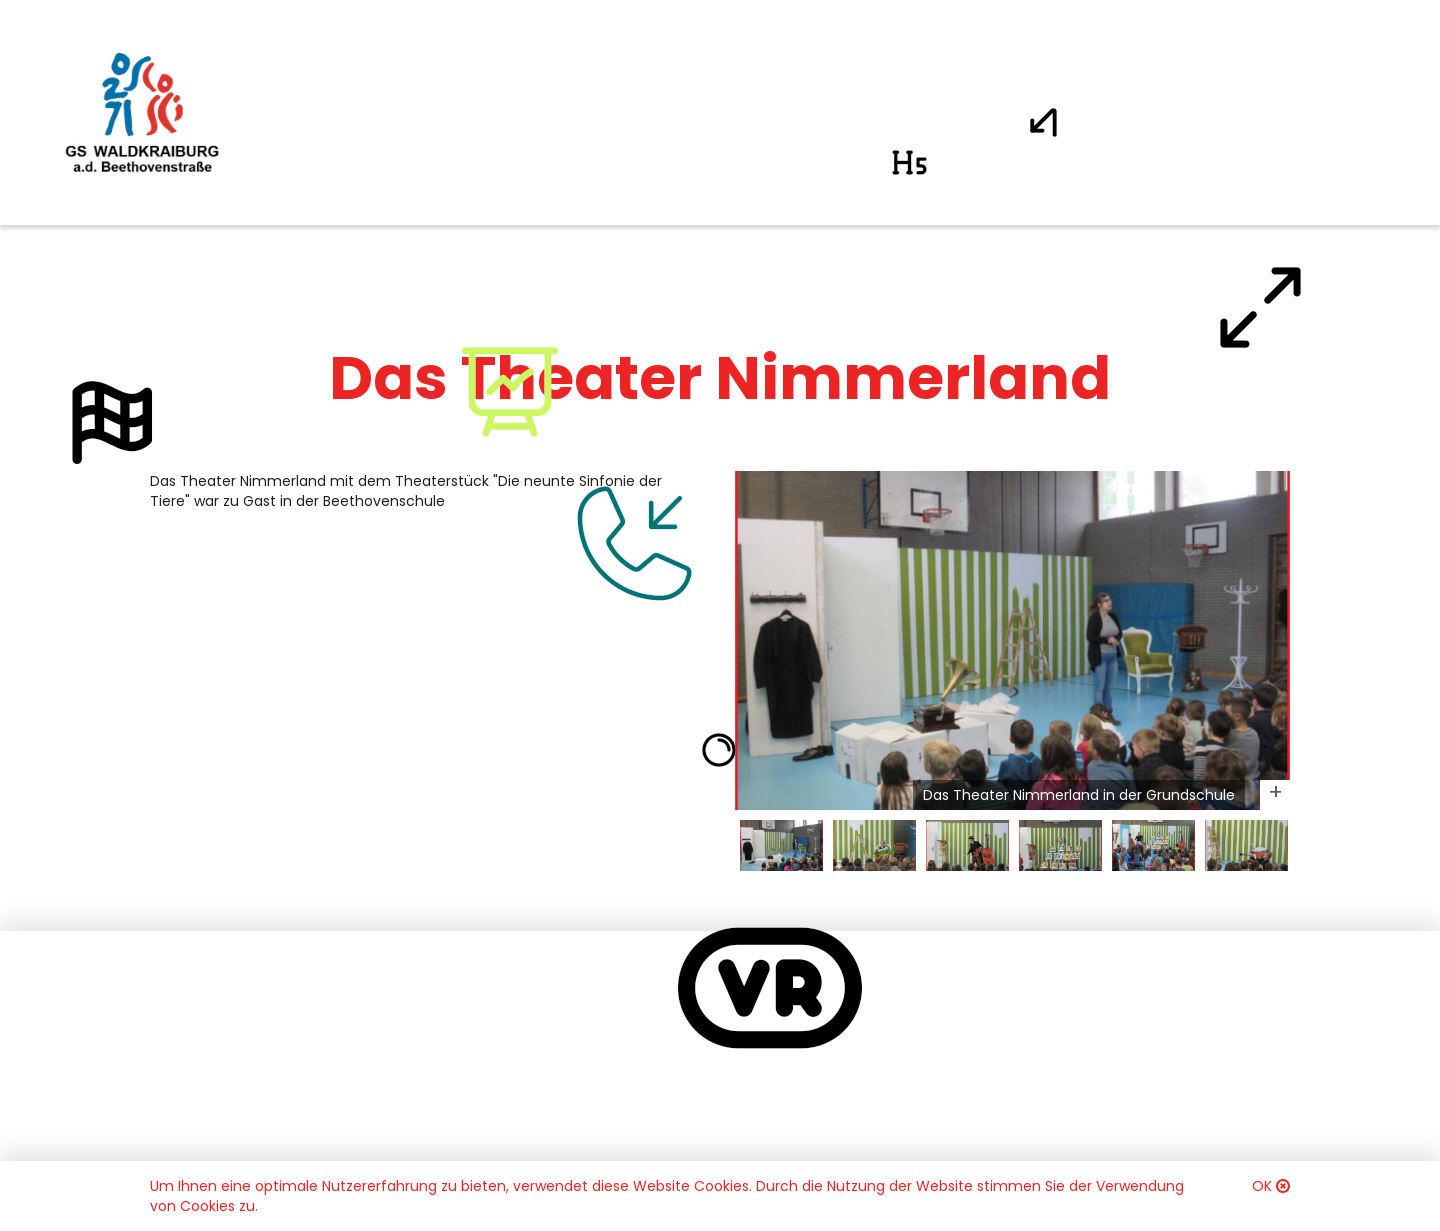 This screenshot has height=1231, width=1440. What do you see at coordinates (637, 541) in the screenshot?
I see `incoming call notification` at bounding box center [637, 541].